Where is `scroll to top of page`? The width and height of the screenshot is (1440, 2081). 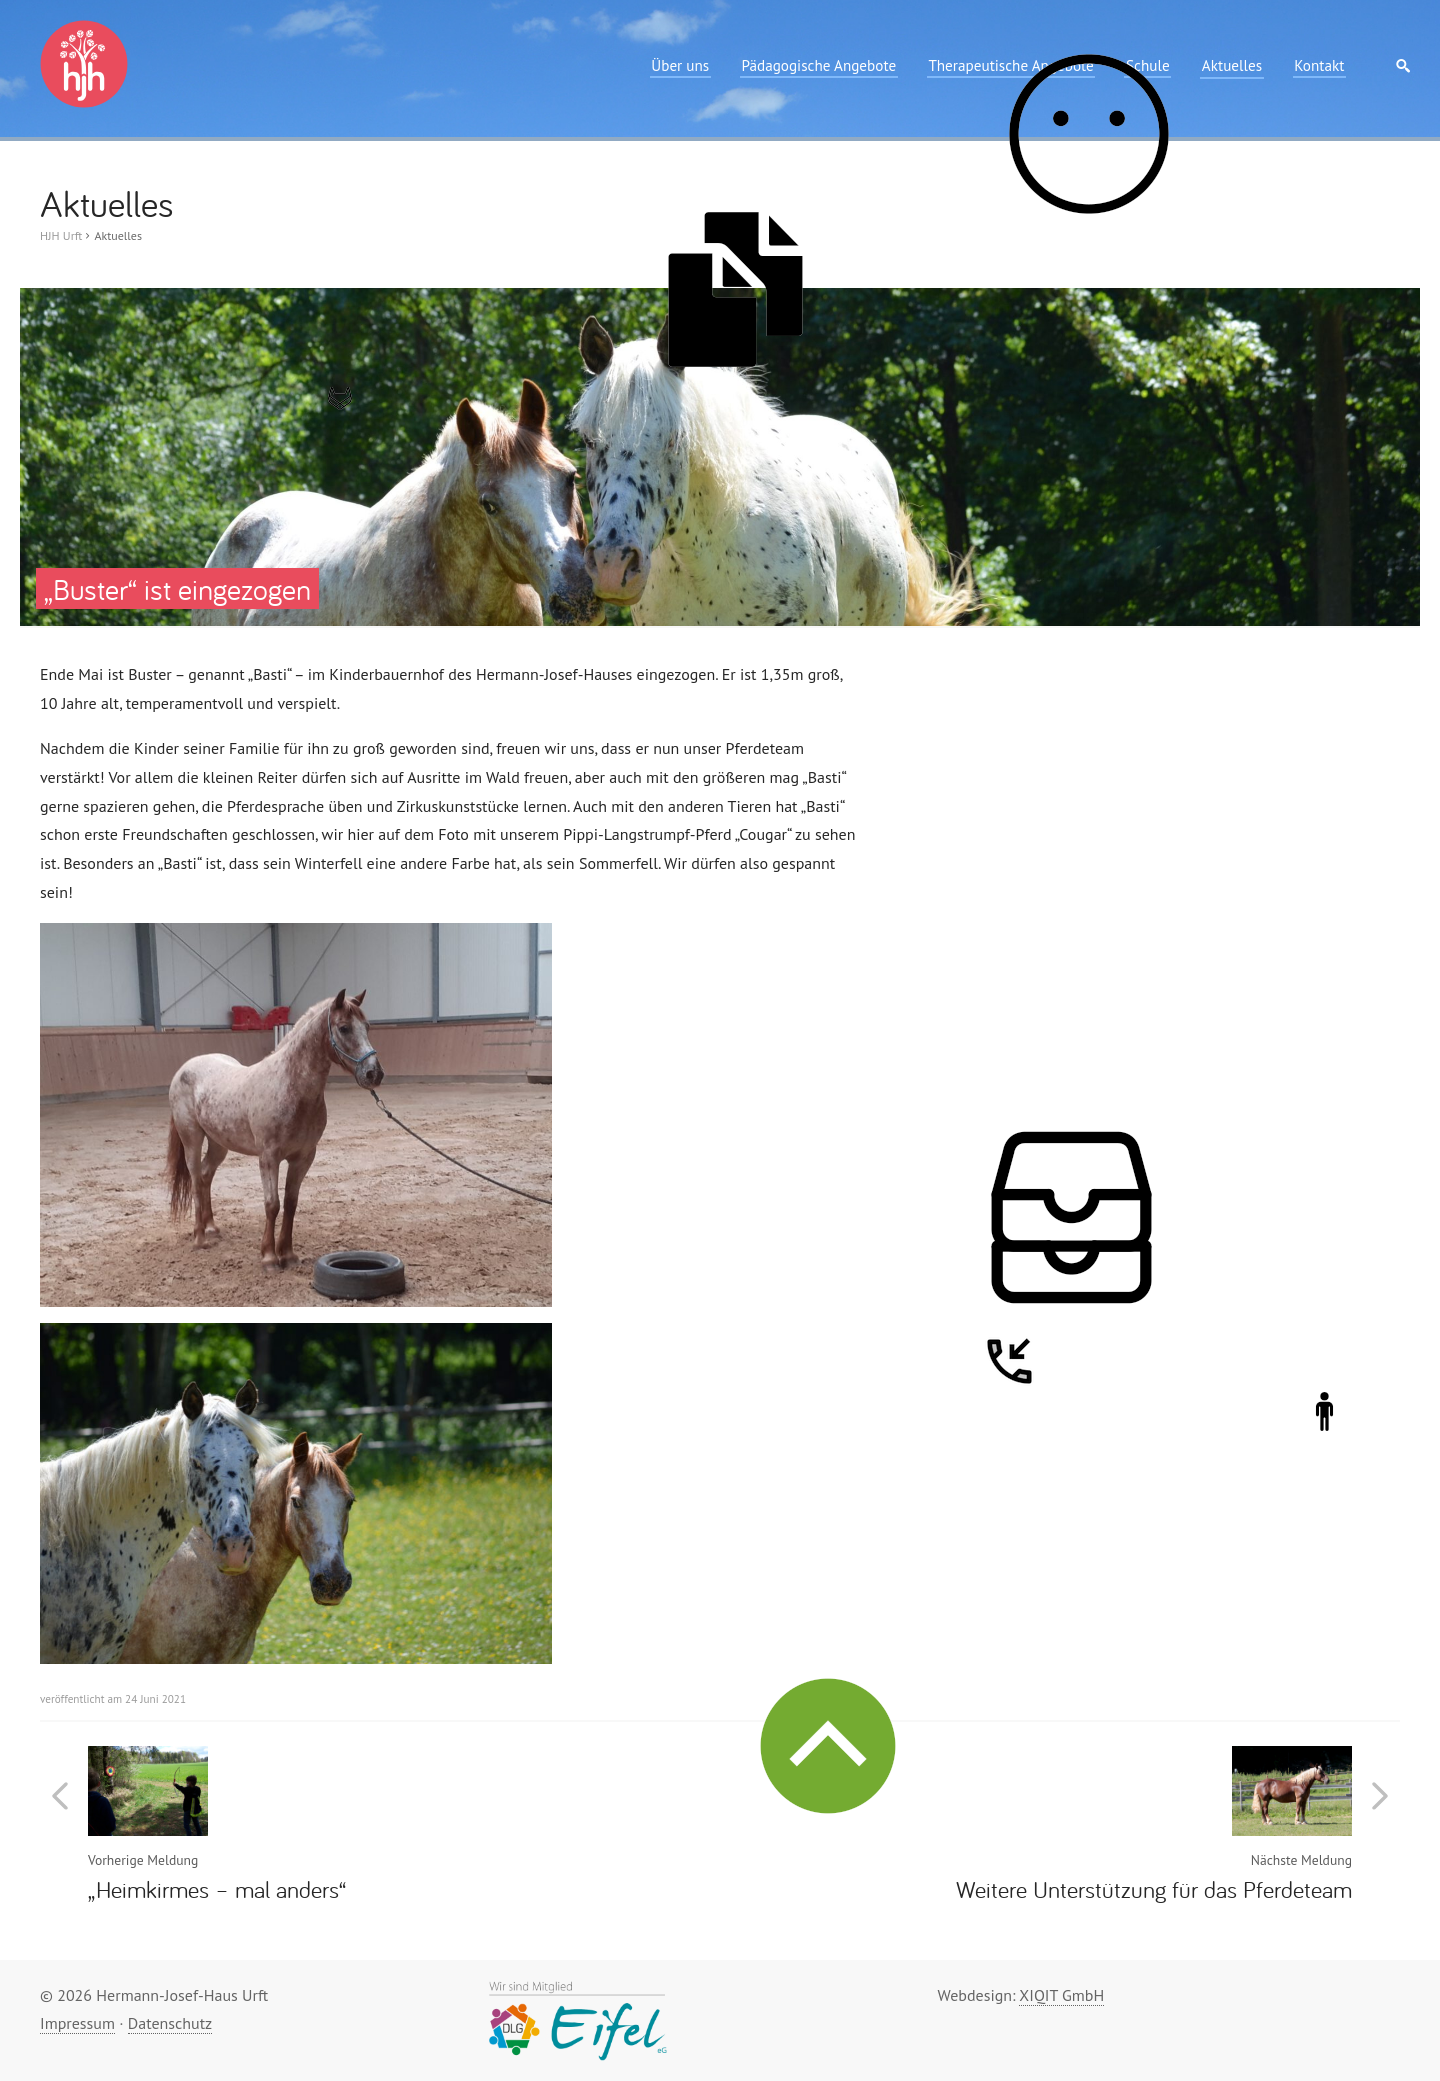
scroll to top of page is located at coordinates (828, 1746).